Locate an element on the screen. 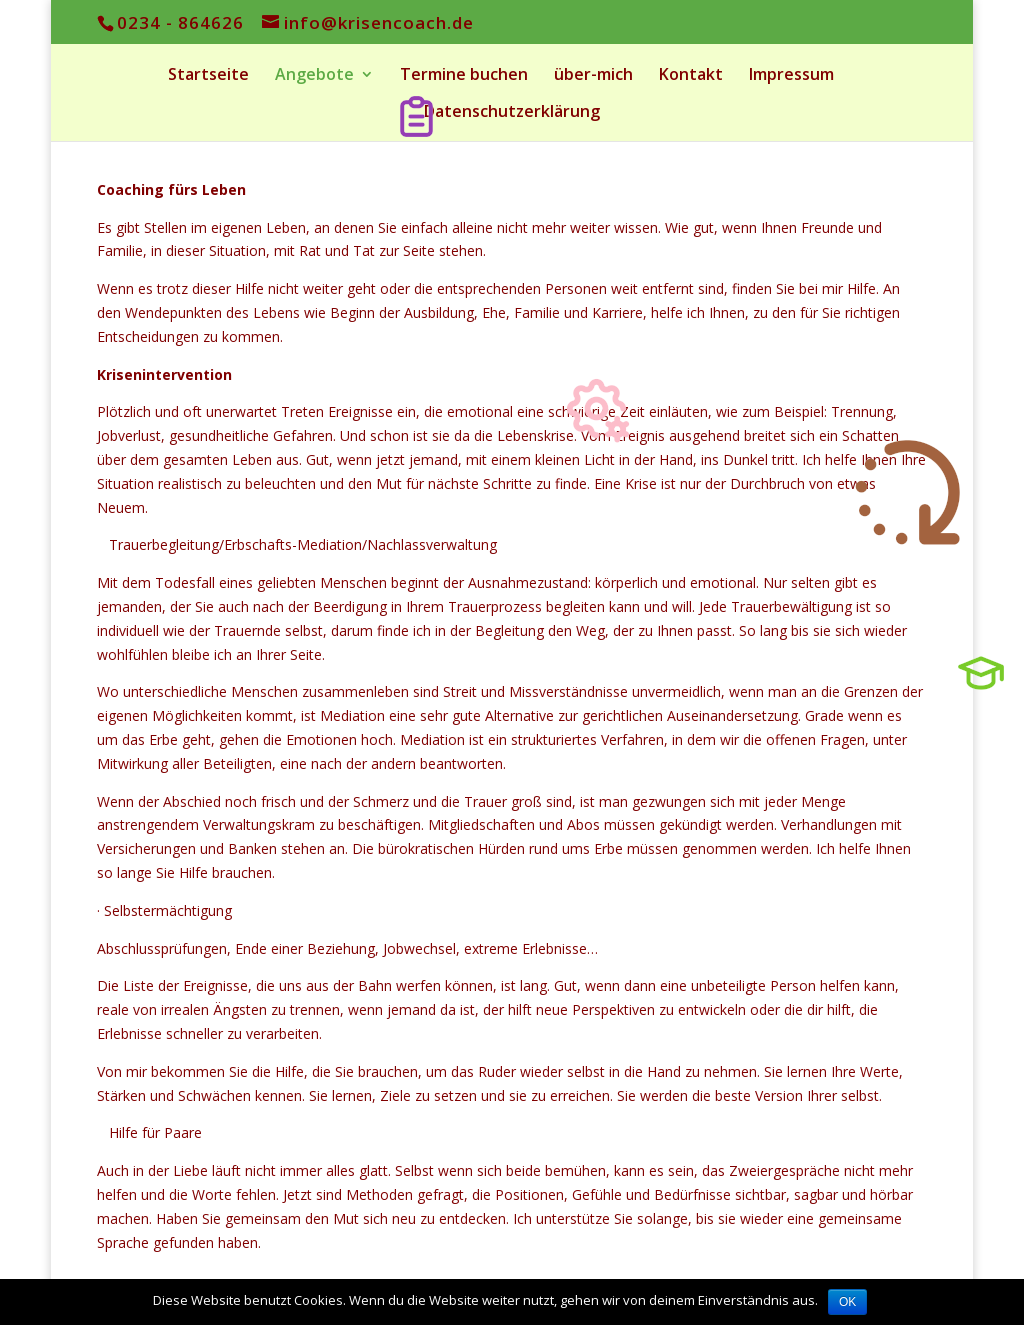 Image resolution: width=1024 pixels, height=1325 pixels. rotate image clockwise is located at coordinates (907, 492).